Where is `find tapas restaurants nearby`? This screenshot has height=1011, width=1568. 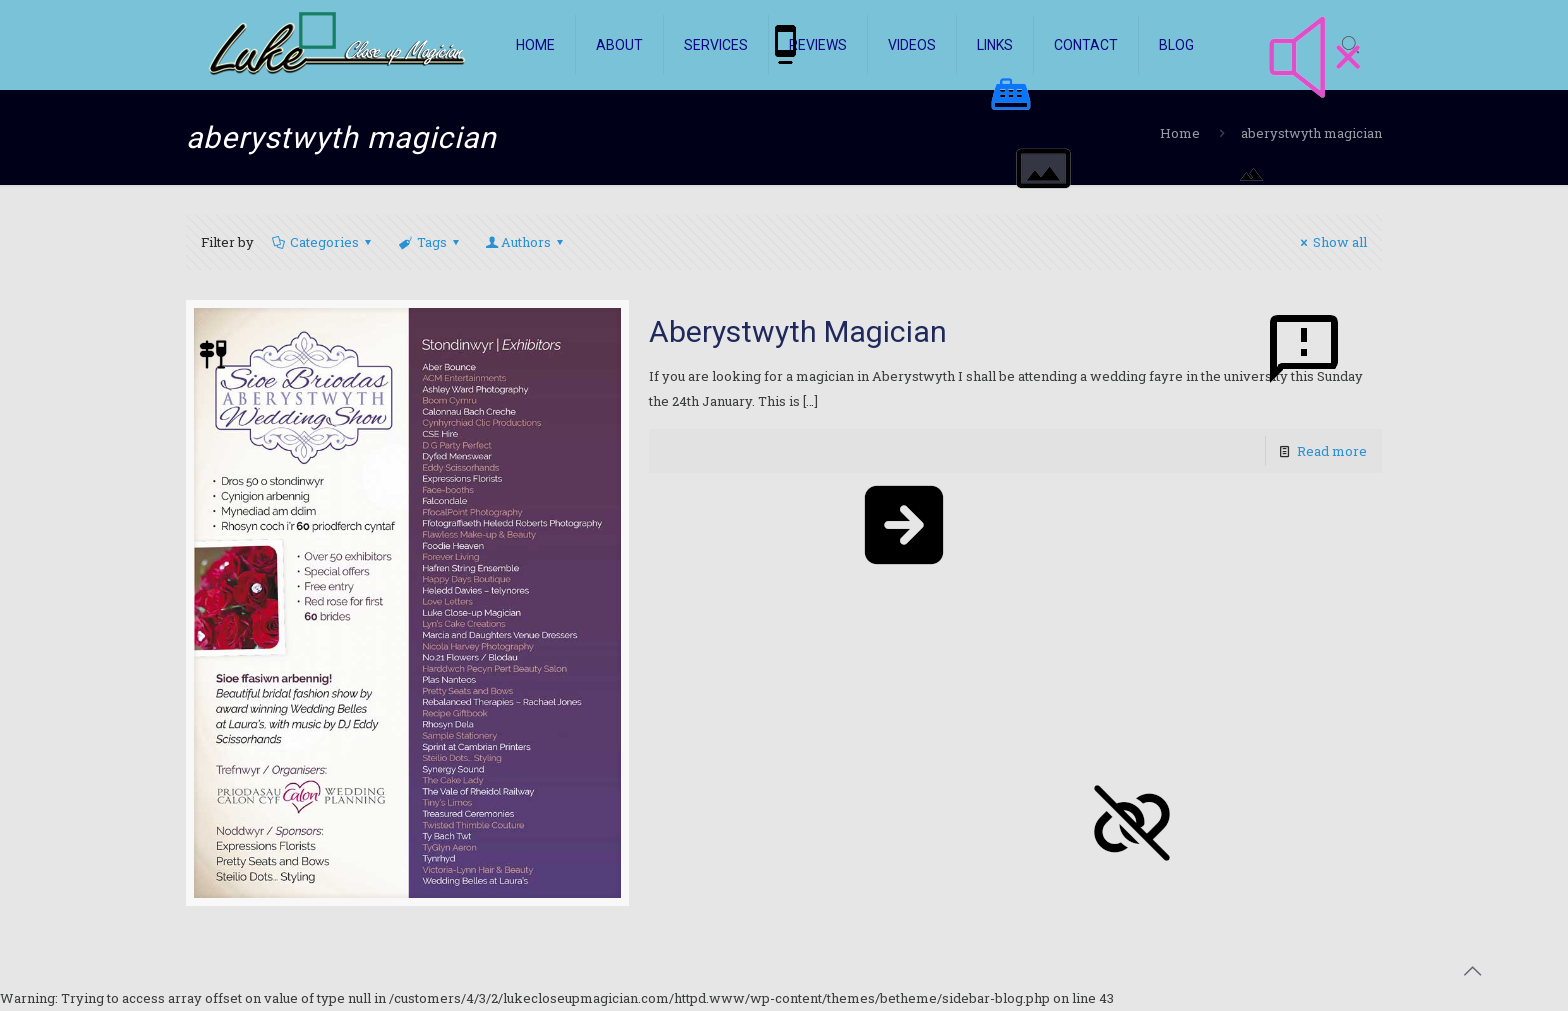
find tapas restaurants nearby is located at coordinates (213, 354).